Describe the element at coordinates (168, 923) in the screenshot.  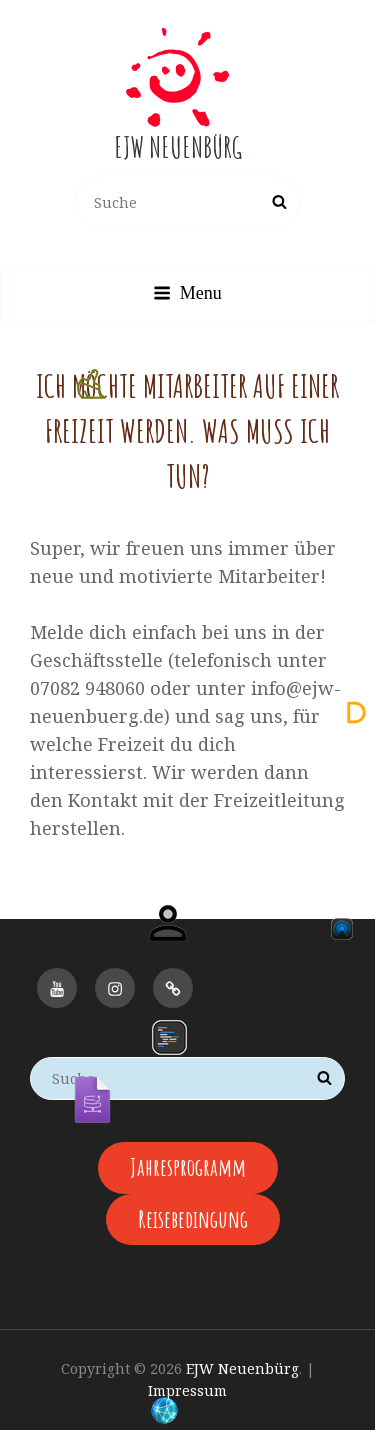
I see `view your profile` at that location.